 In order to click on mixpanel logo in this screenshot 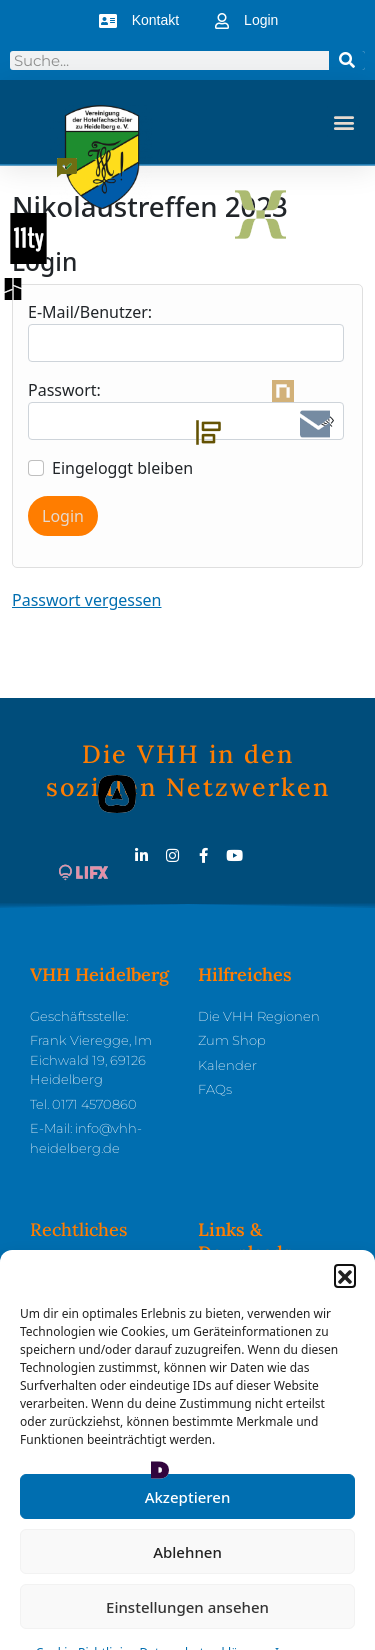, I will do `click(260, 214)`.